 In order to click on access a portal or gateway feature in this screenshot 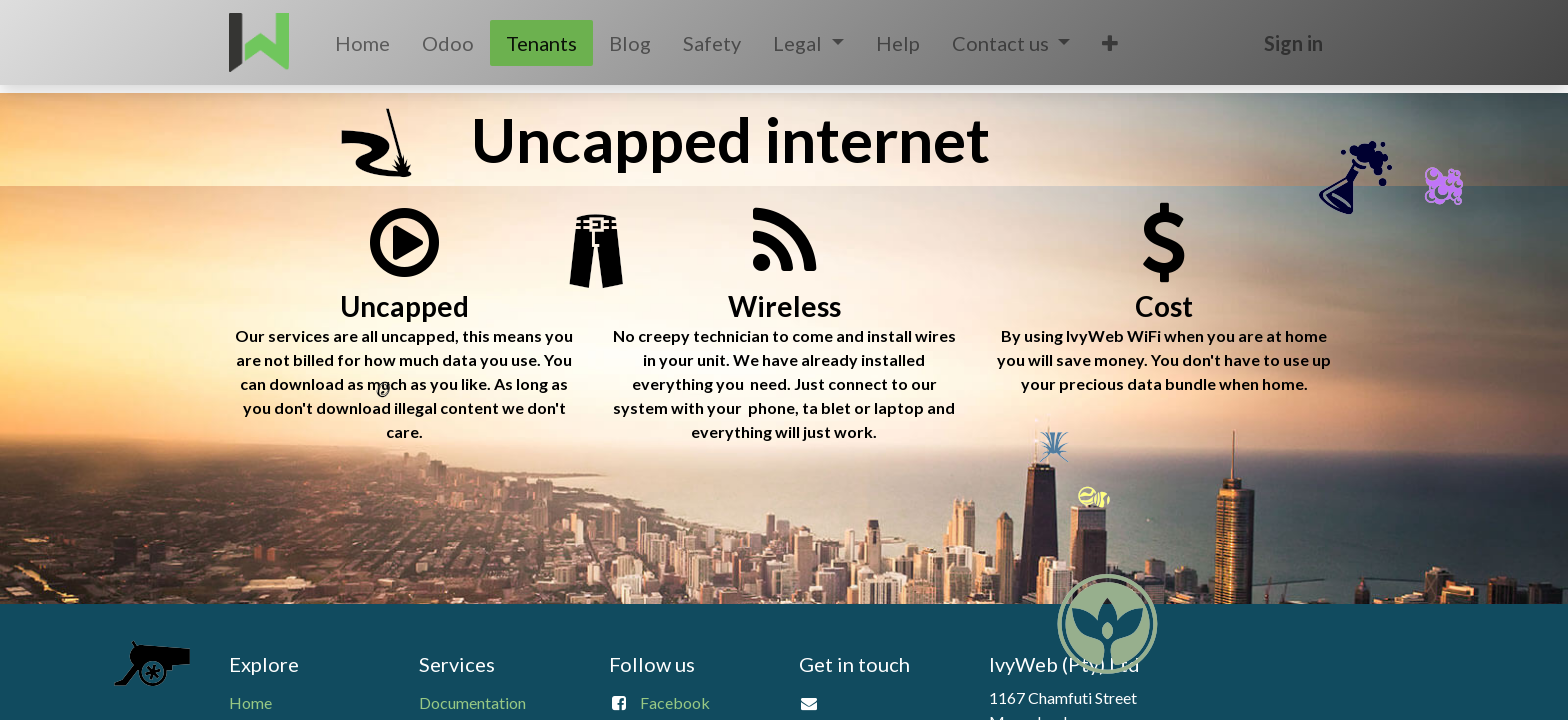, I will do `click(383, 389)`.